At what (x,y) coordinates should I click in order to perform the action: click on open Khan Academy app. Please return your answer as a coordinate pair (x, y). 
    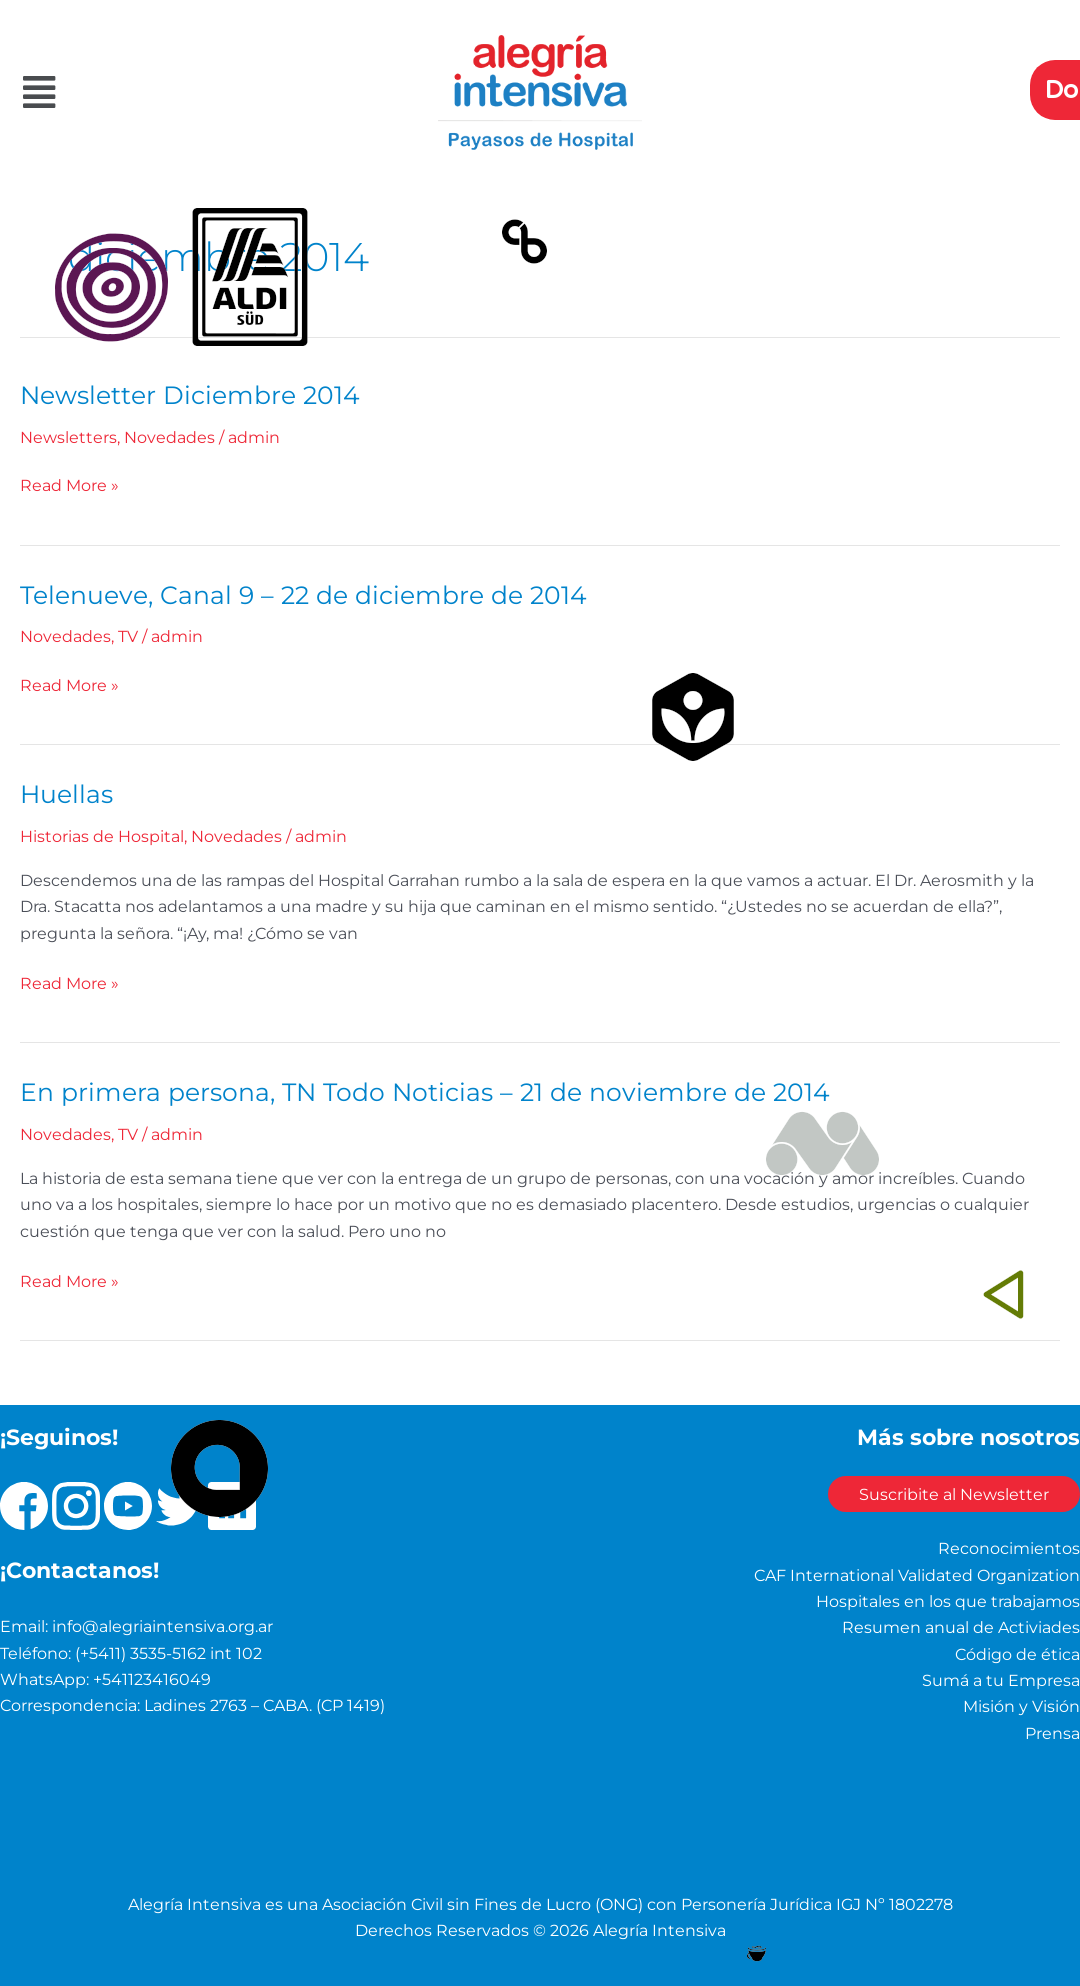
    Looking at the image, I should click on (693, 717).